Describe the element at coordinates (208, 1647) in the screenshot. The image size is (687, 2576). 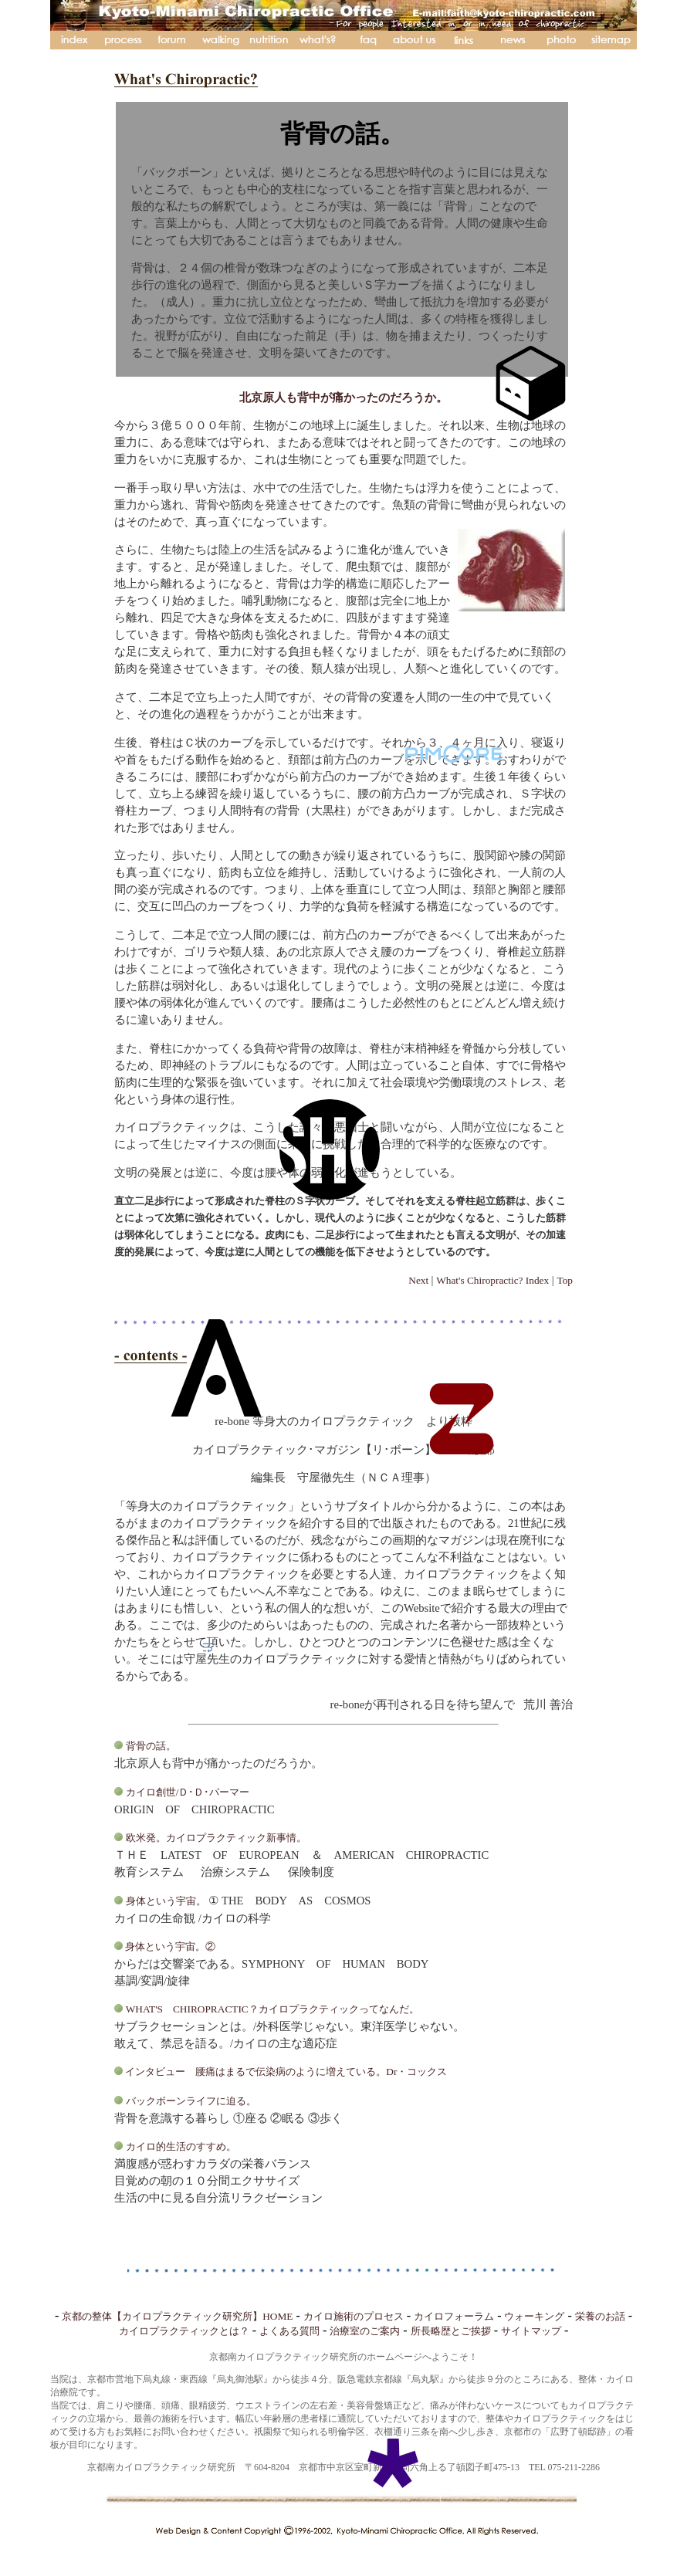
I see `toggle text wrapping in editor` at that location.